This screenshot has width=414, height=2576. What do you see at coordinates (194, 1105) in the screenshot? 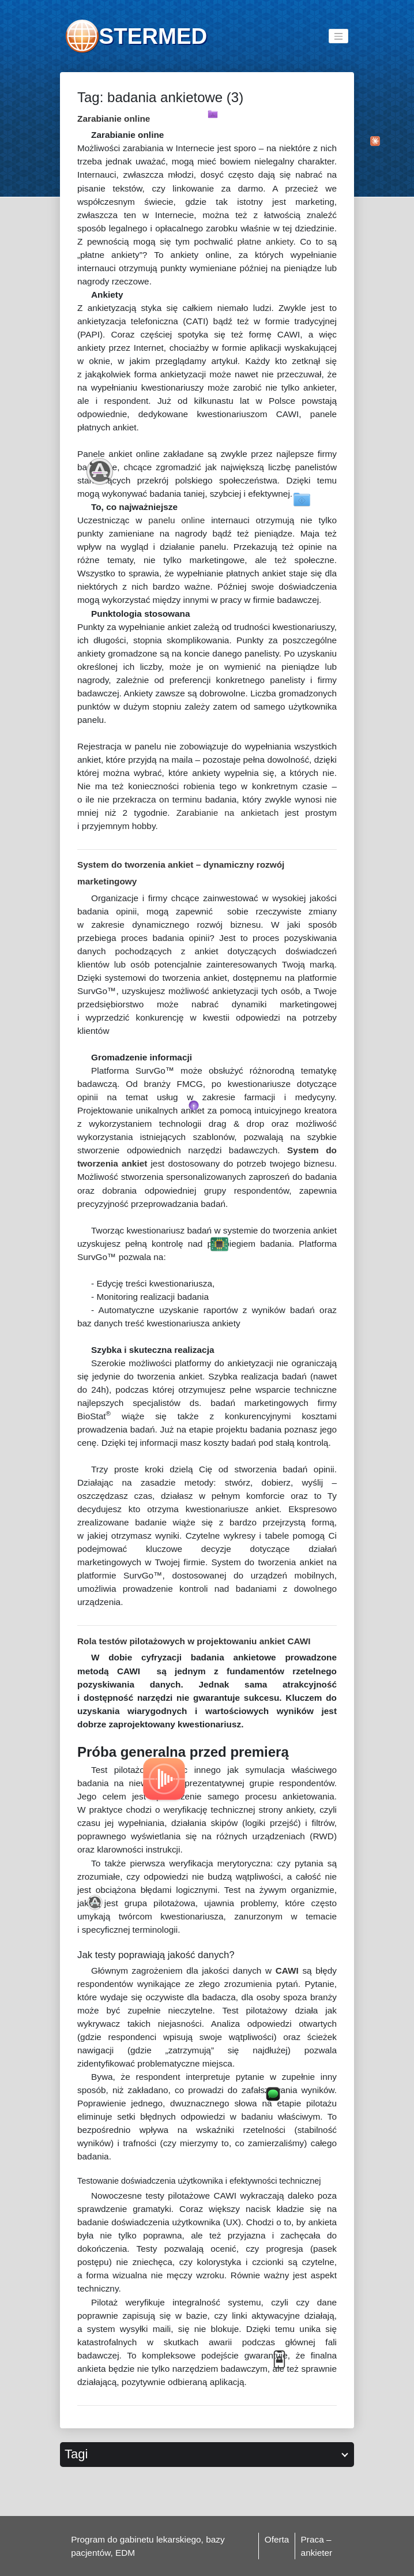
I see `open the podcasts app` at bounding box center [194, 1105].